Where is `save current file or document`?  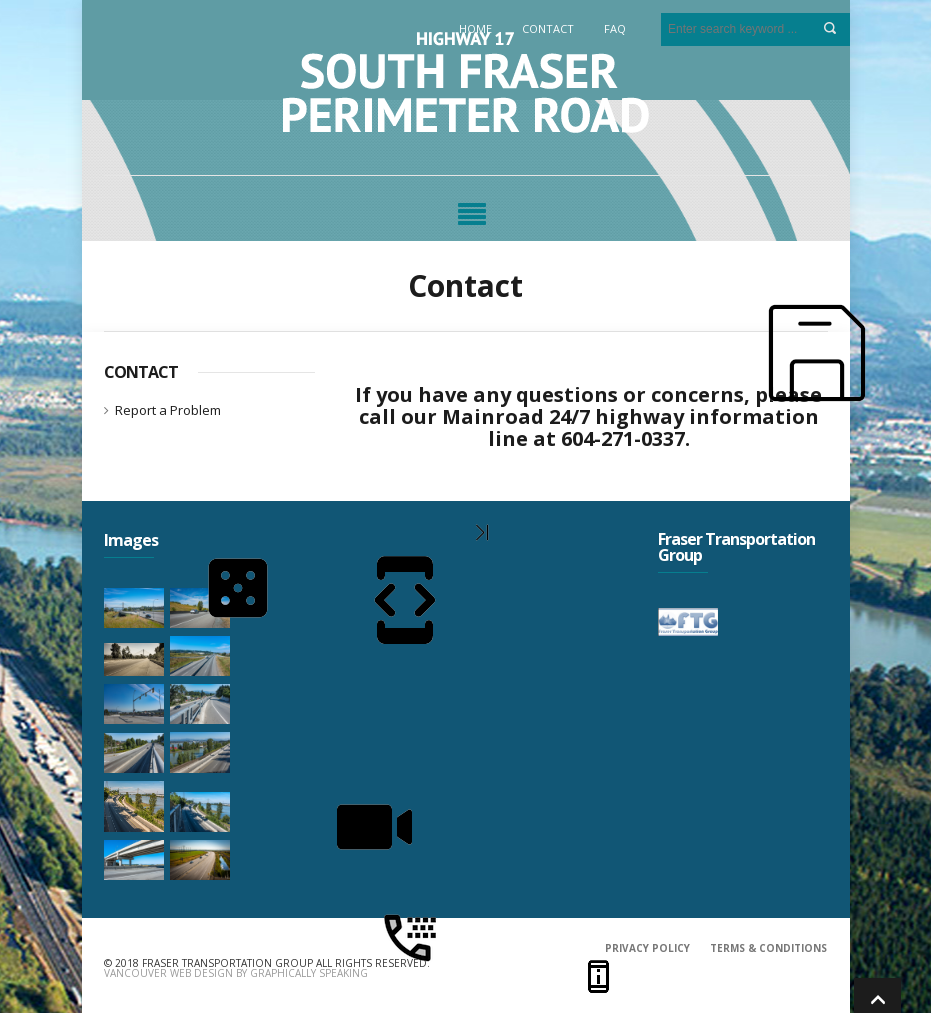 save current file or document is located at coordinates (817, 353).